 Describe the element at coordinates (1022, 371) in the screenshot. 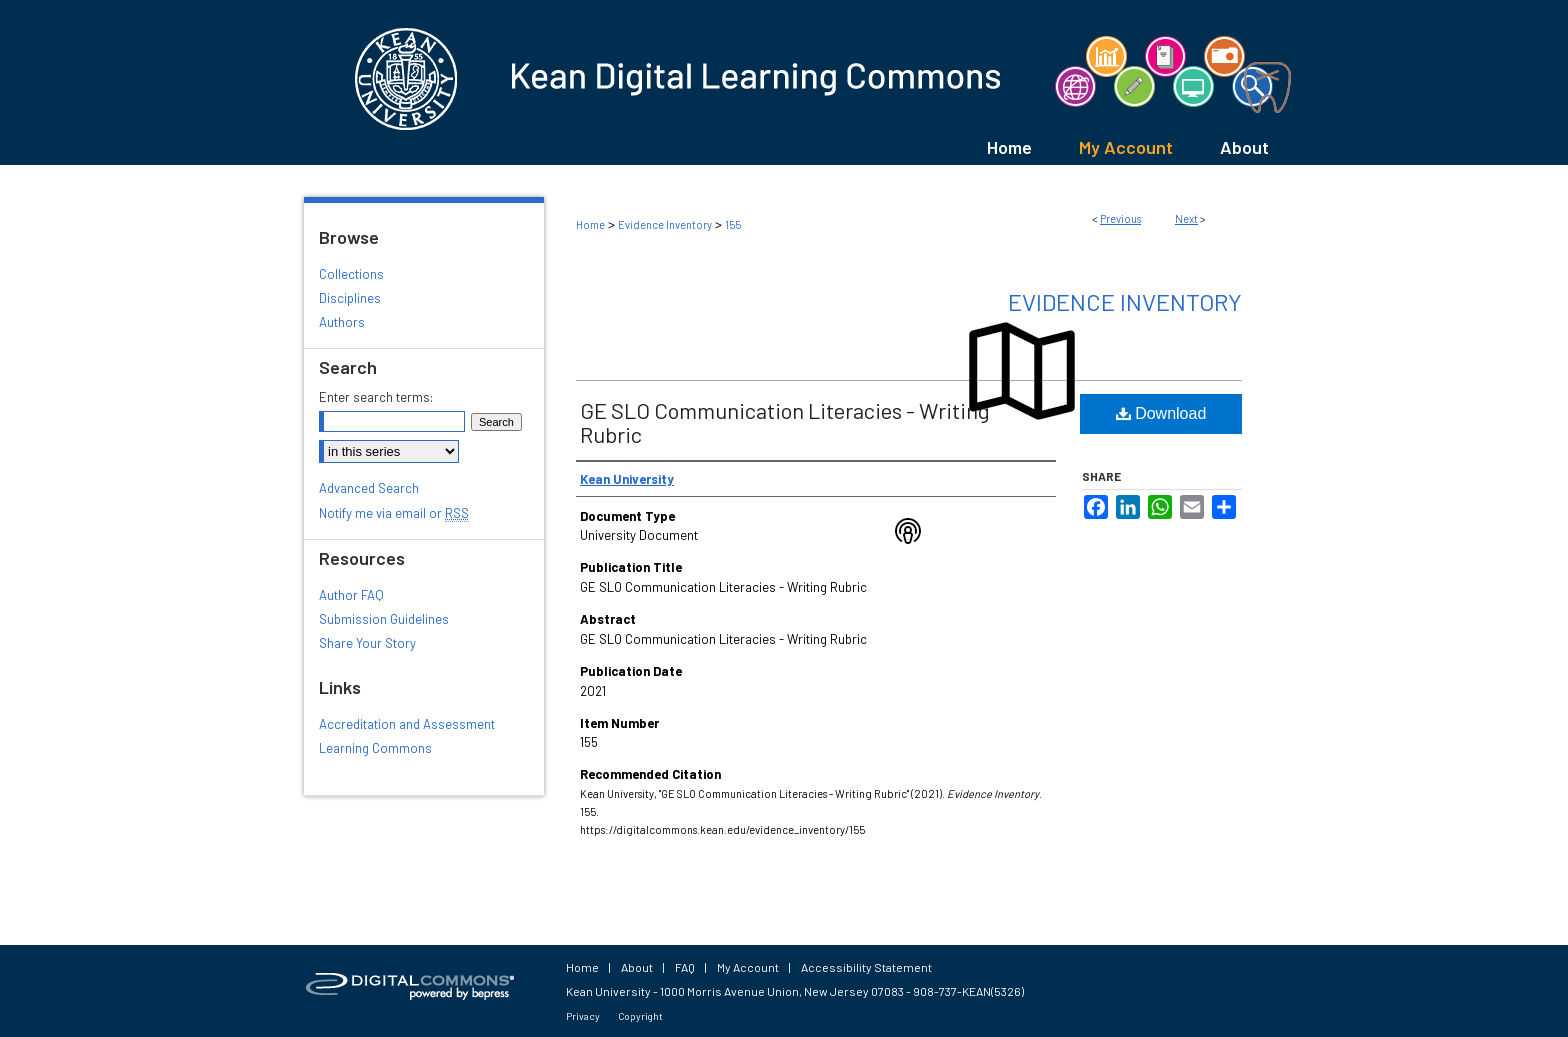

I see `open map view` at that location.